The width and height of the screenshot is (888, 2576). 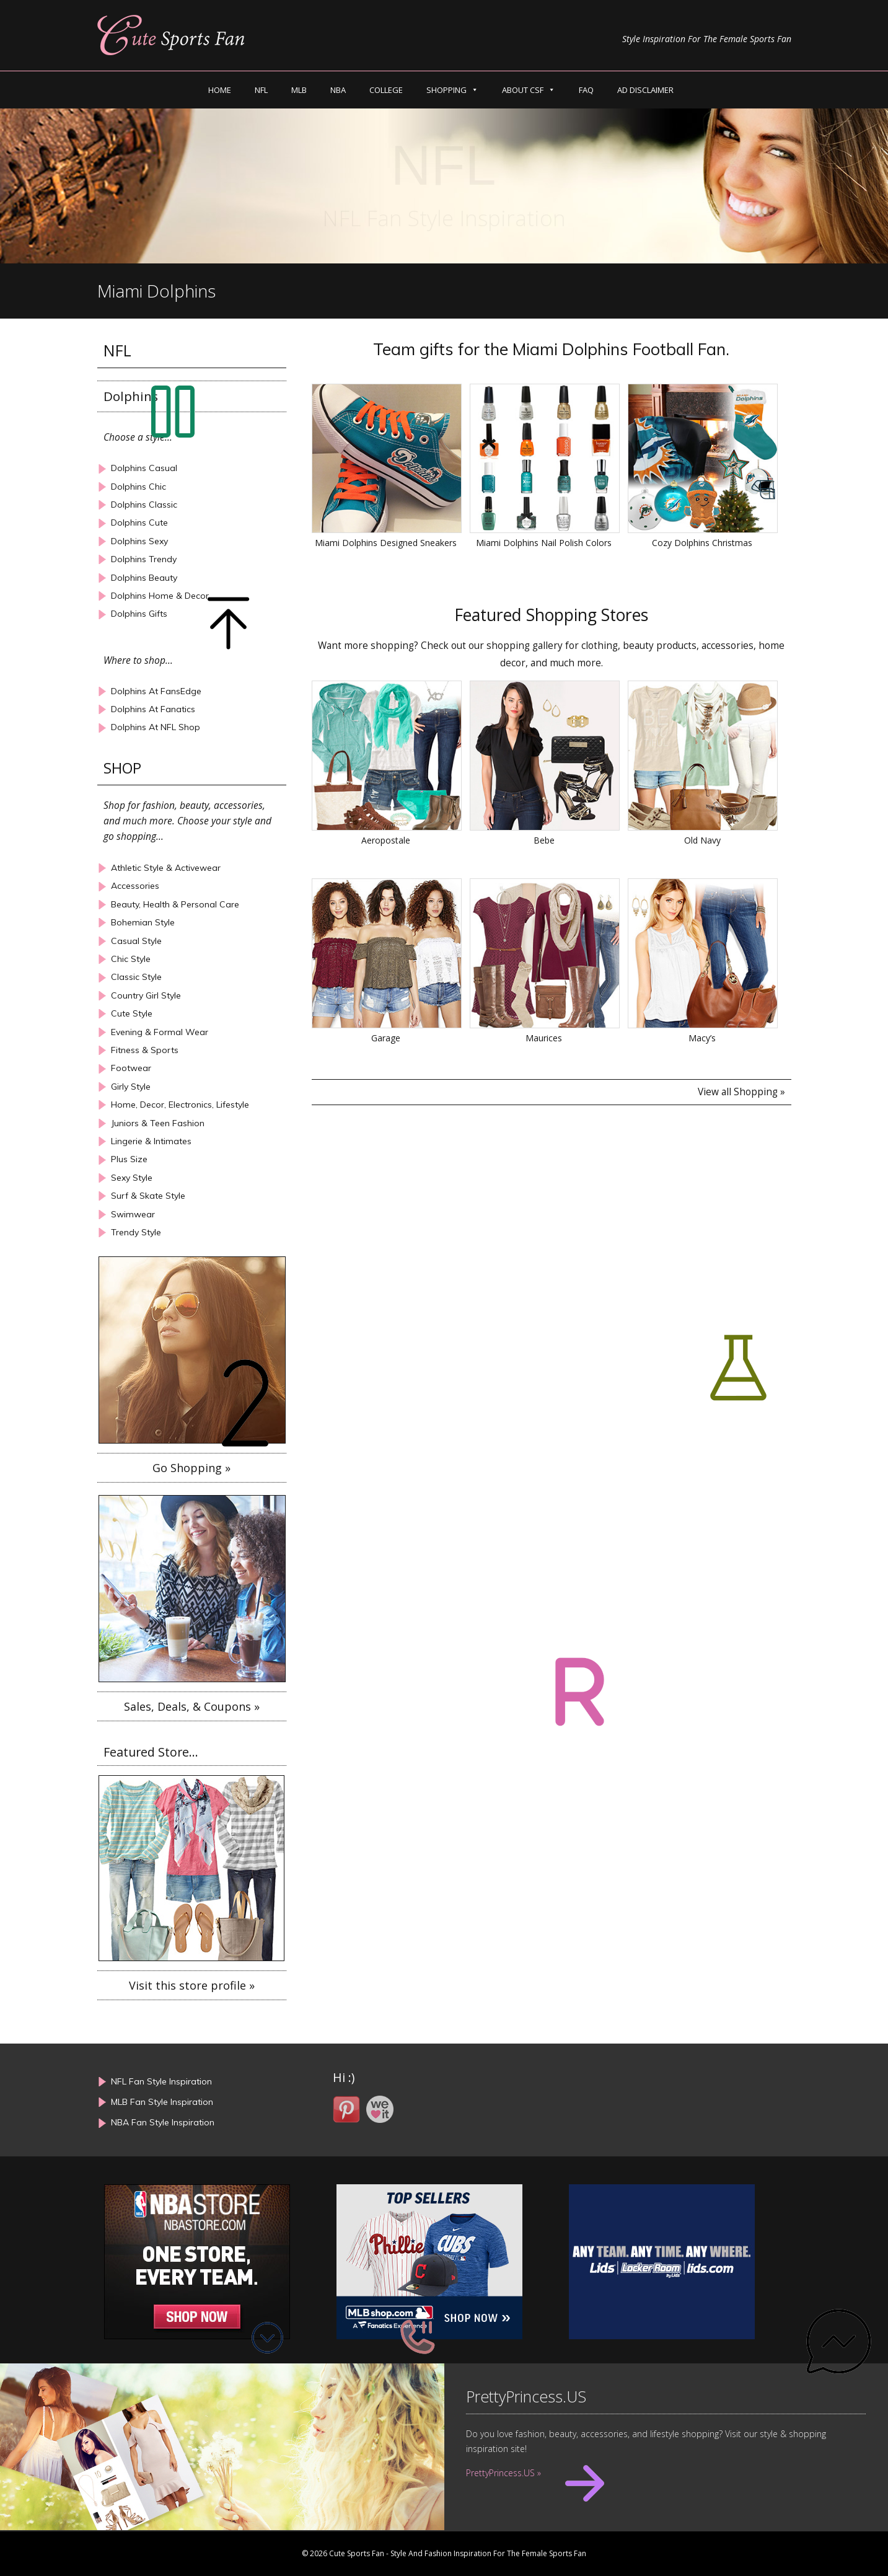 I want to click on switch to column view layout, so click(x=173, y=412).